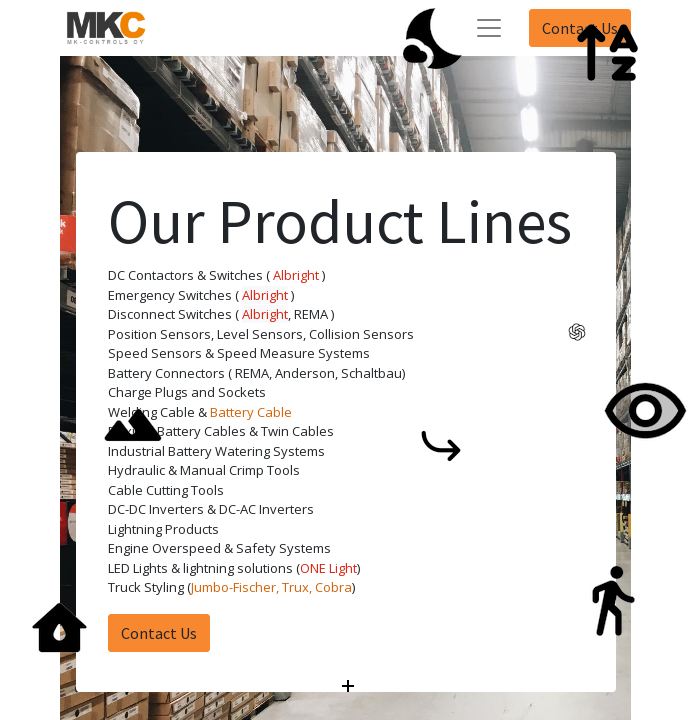  I want to click on toggle dark mode or night theme, so click(436, 38).